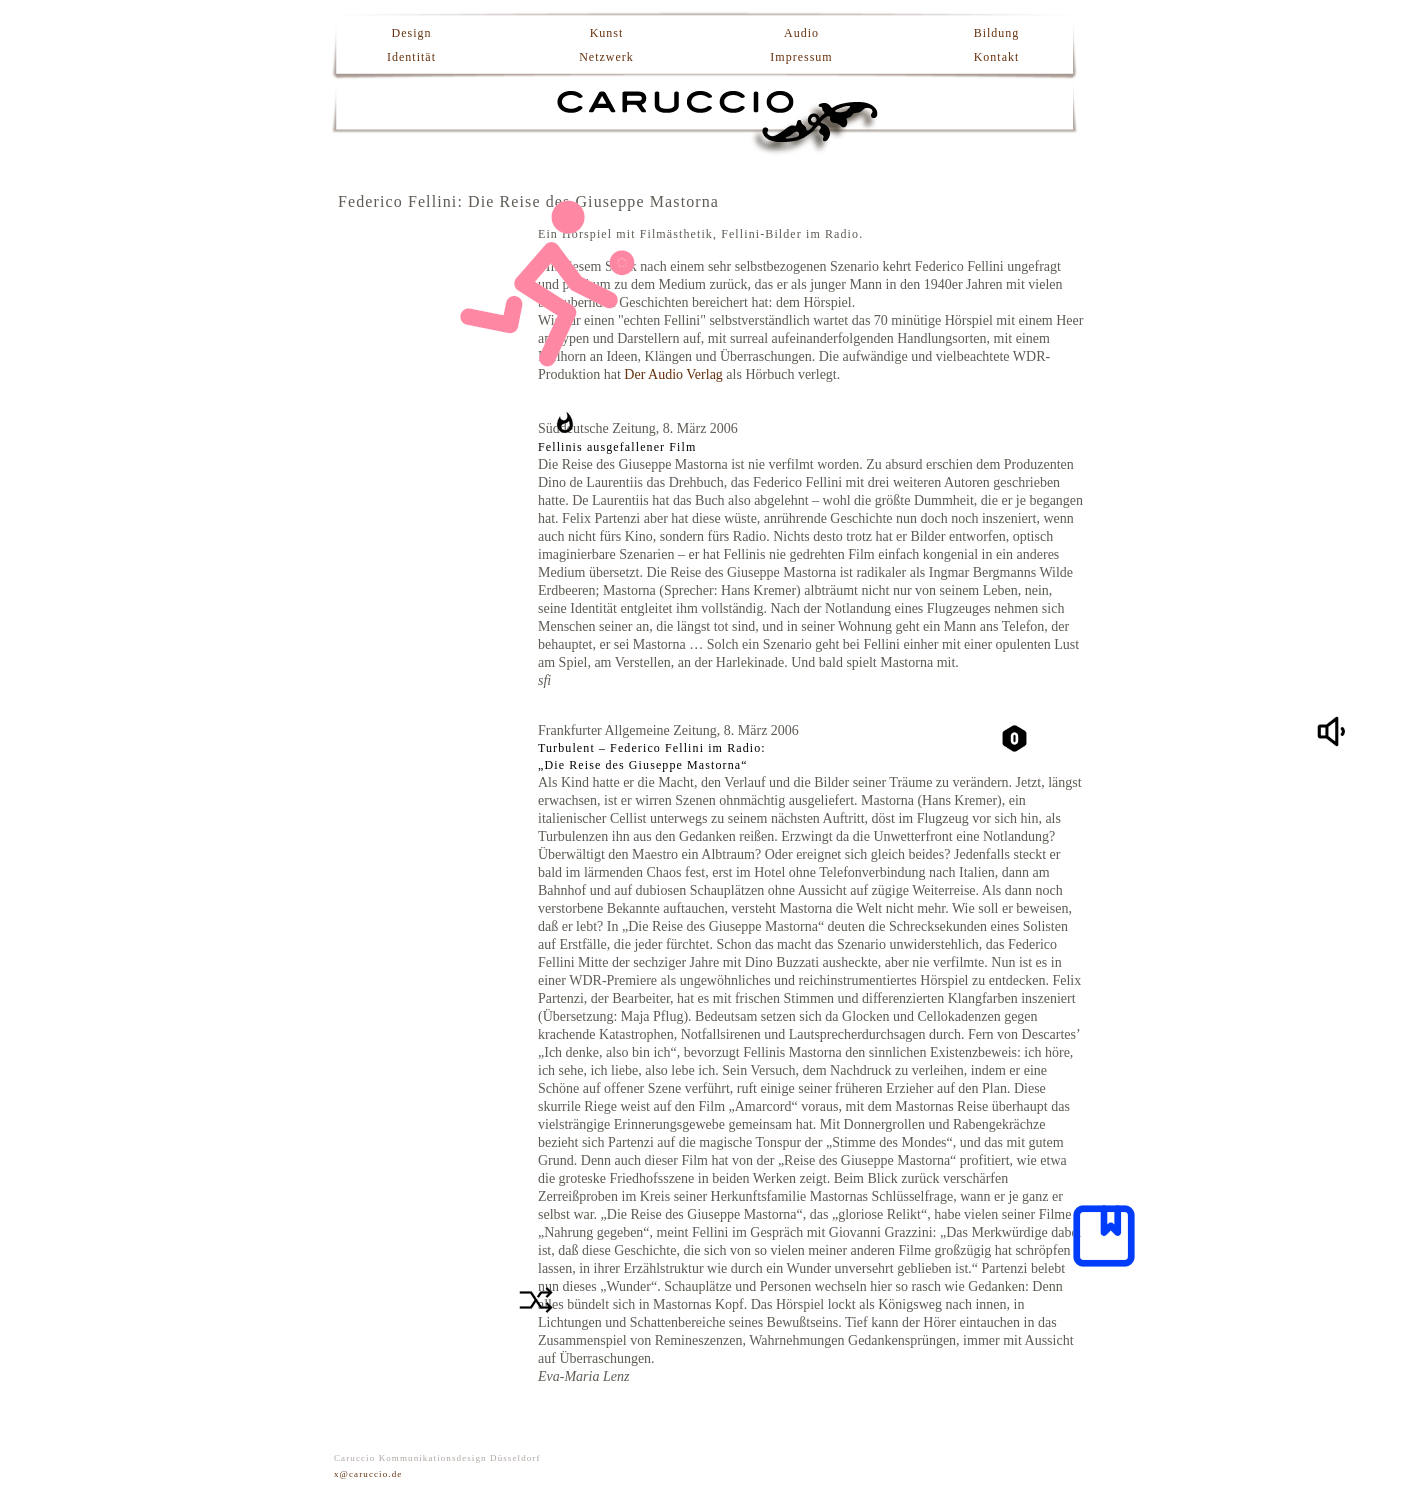 The image size is (1408, 1510). What do you see at coordinates (1014, 738) in the screenshot?
I see `indicates zero items or empty count` at bounding box center [1014, 738].